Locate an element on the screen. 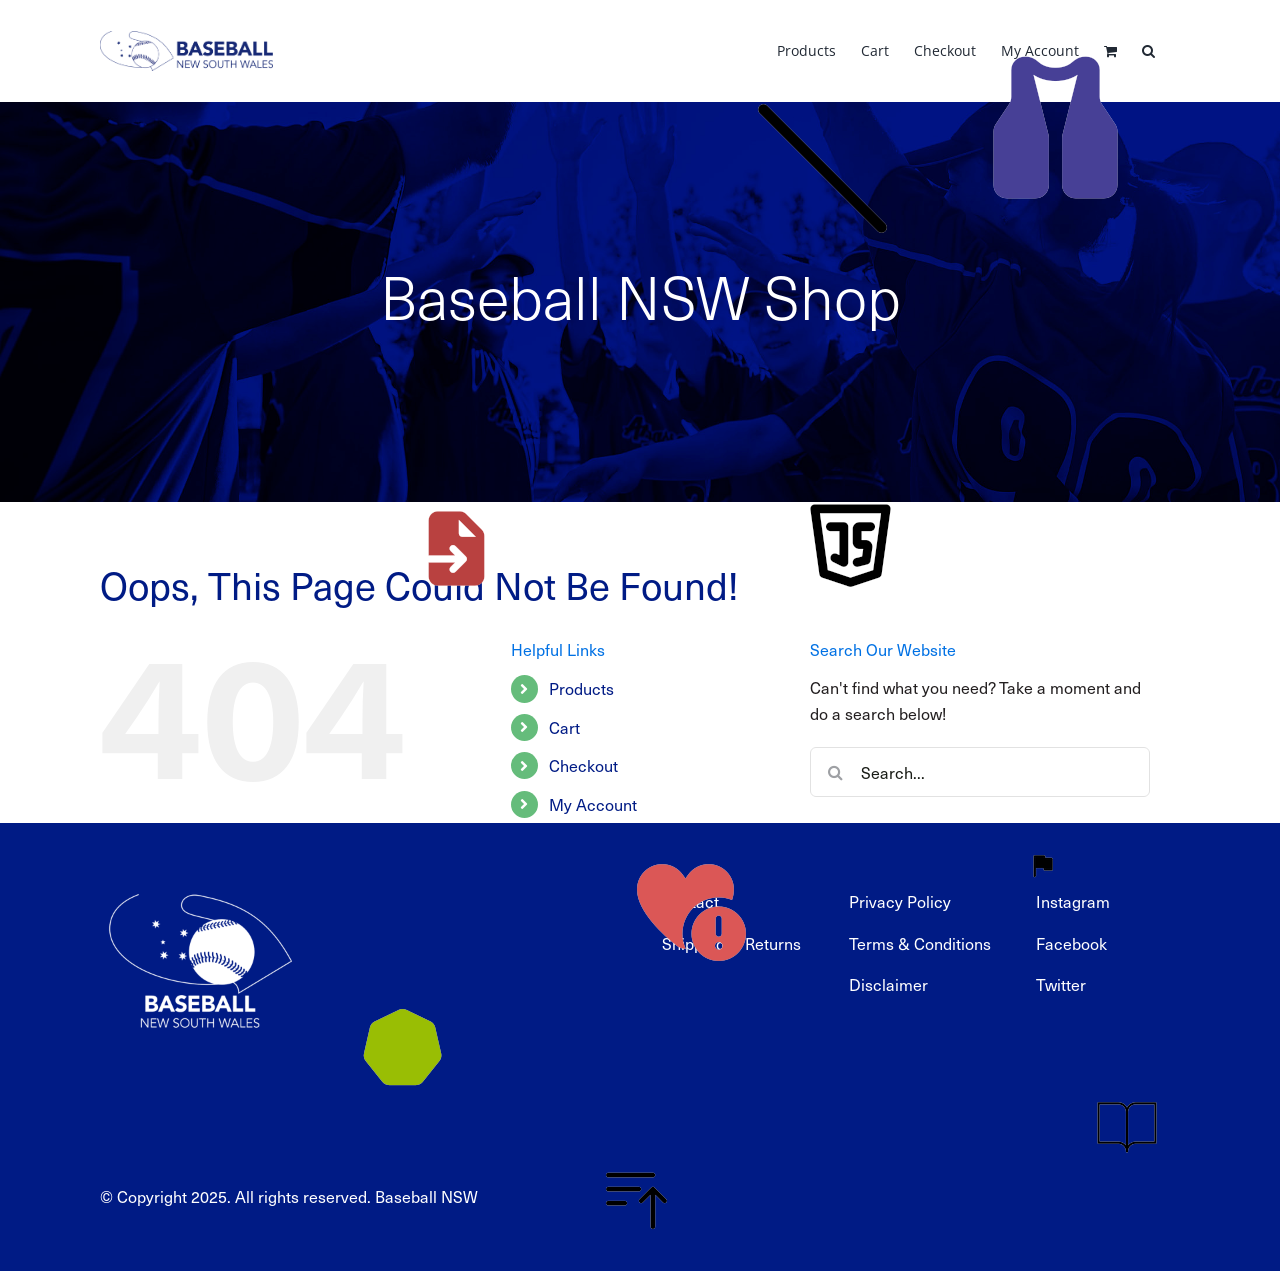  open reading mode or e-reader is located at coordinates (1127, 1123).